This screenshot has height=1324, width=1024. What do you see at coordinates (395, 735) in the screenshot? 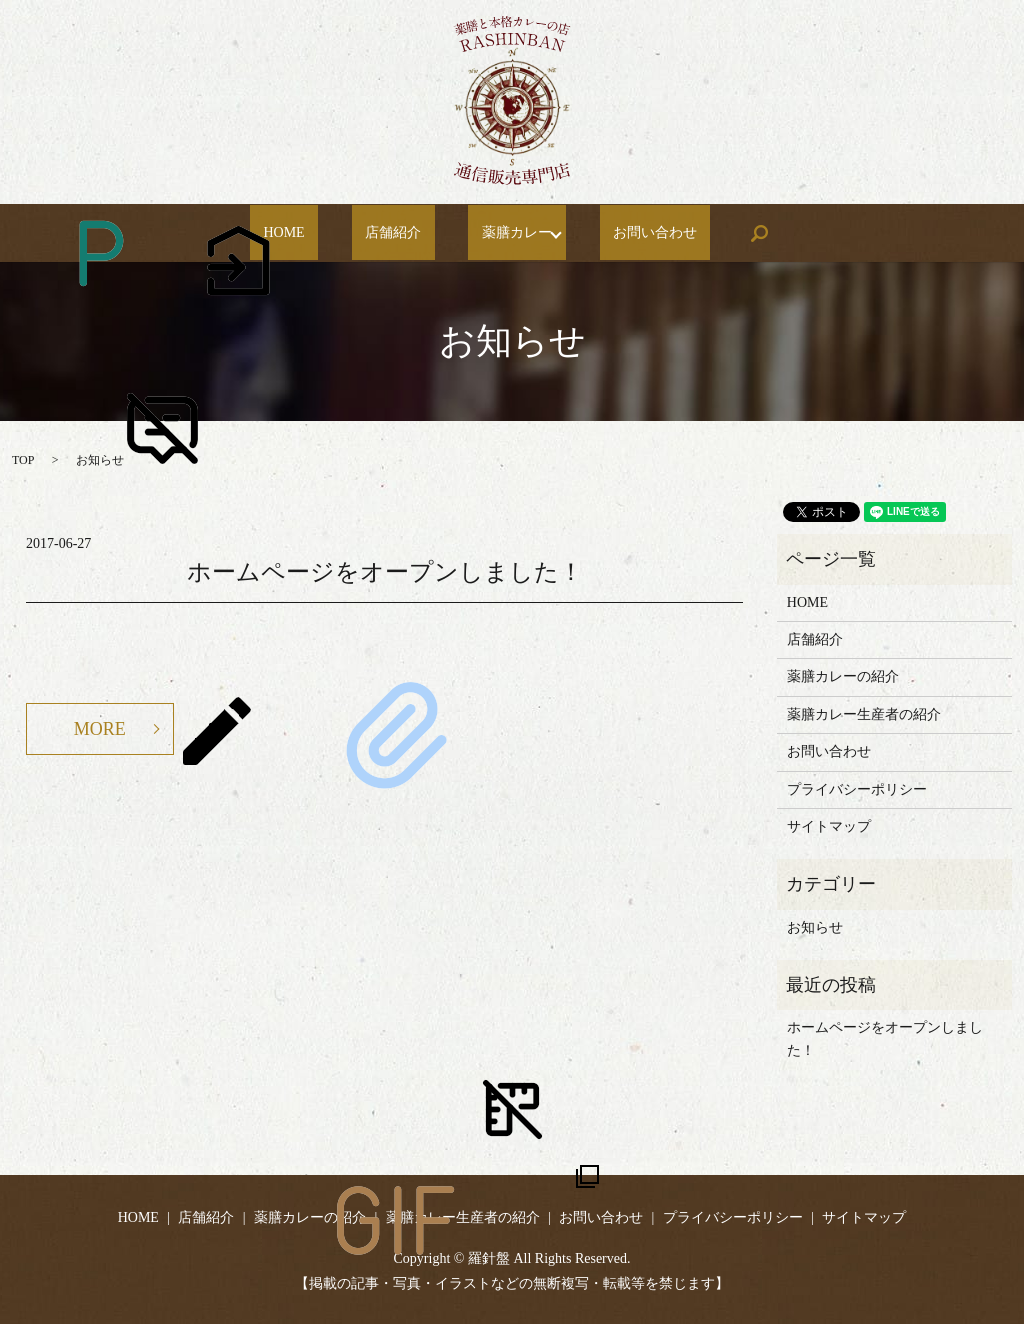
I see `attach a file to your message` at bounding box center [395, 735].